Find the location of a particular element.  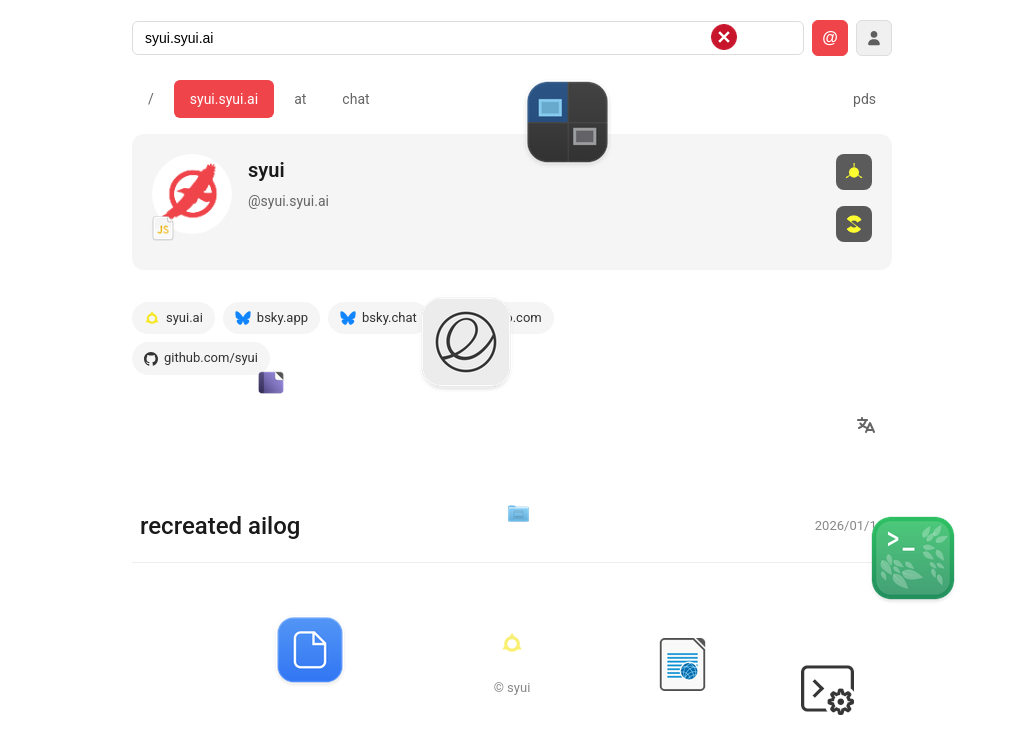

indicates a javascript source file is located at coordinates (163, 228).